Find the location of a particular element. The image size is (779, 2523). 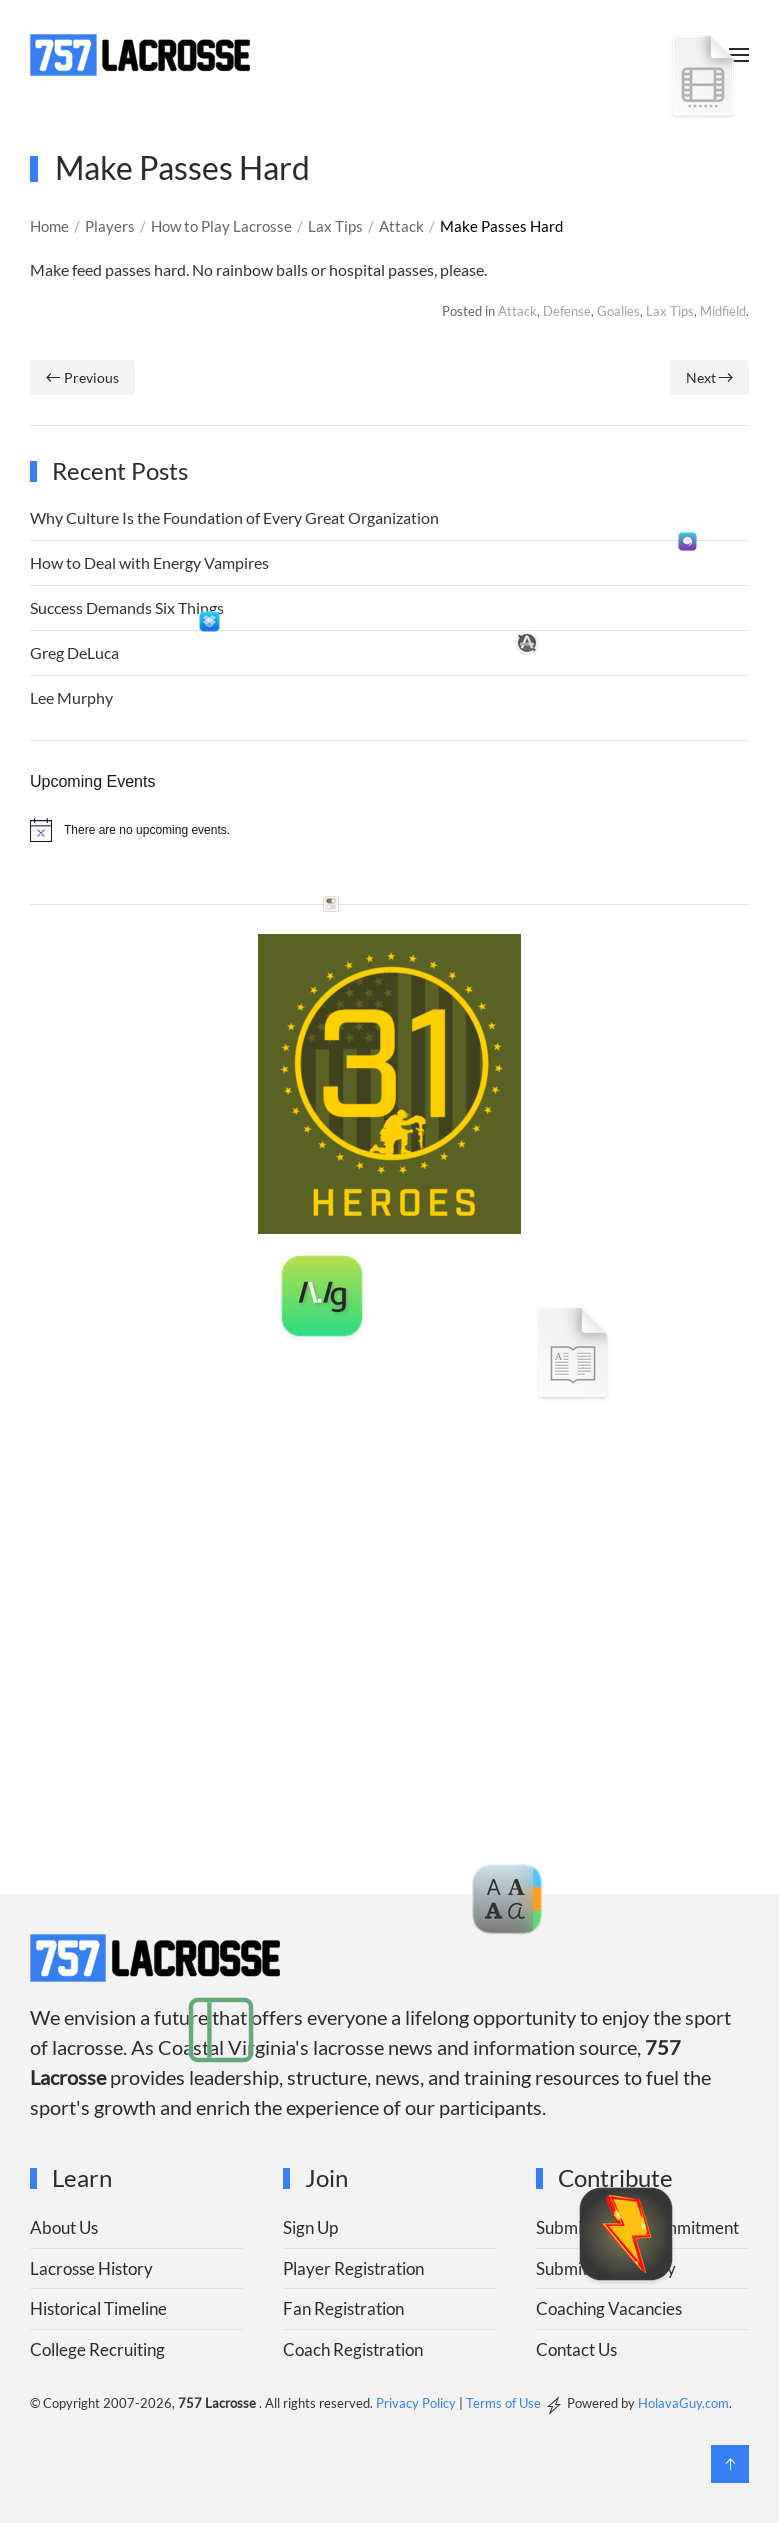

open akonadi personal information management app is located at coordinates (687, 541).